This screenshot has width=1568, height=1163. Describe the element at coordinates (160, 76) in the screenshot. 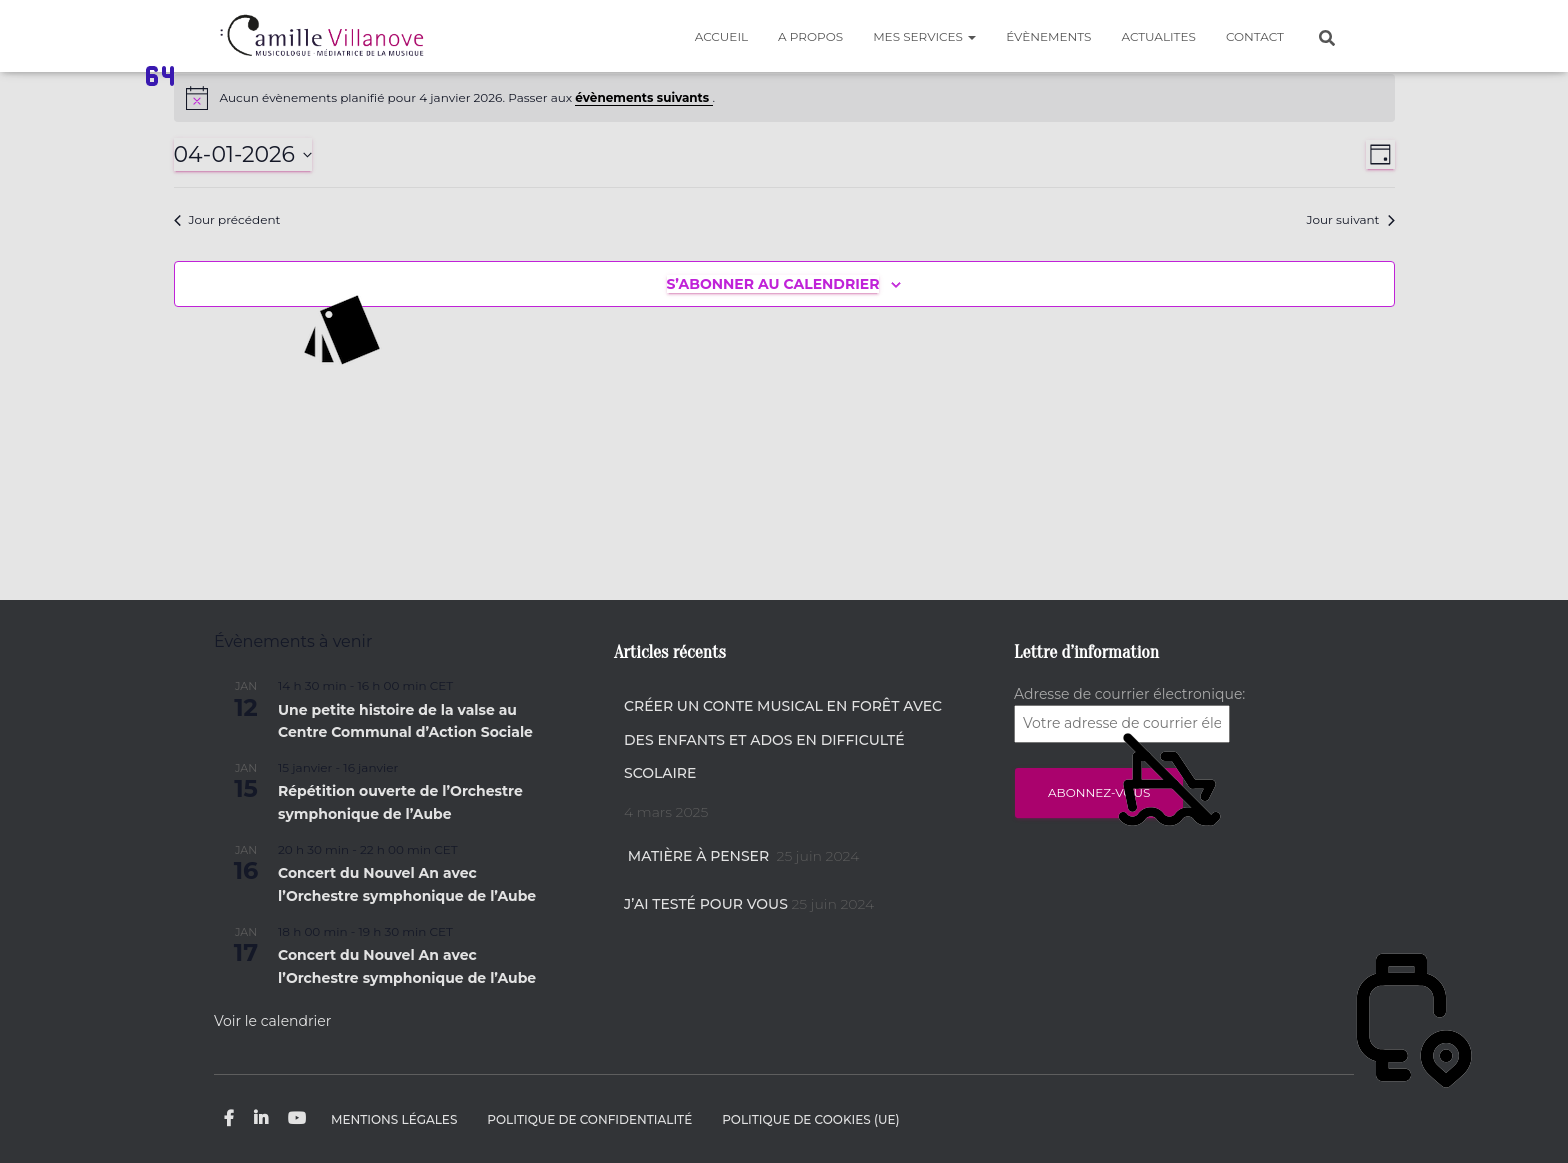

I see `indicates a 64-bit system or application` at that location.